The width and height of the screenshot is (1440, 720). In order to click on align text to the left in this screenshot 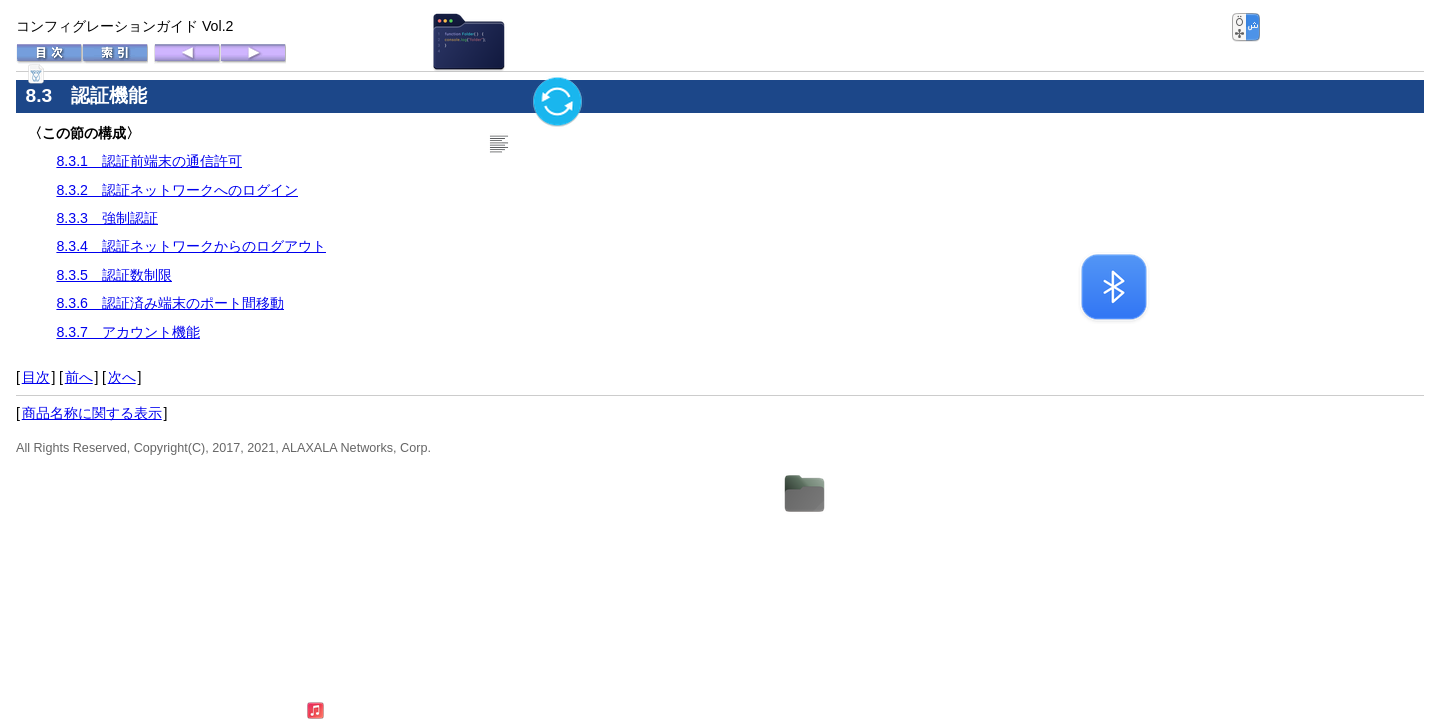, I will do `click(499, 144)`.